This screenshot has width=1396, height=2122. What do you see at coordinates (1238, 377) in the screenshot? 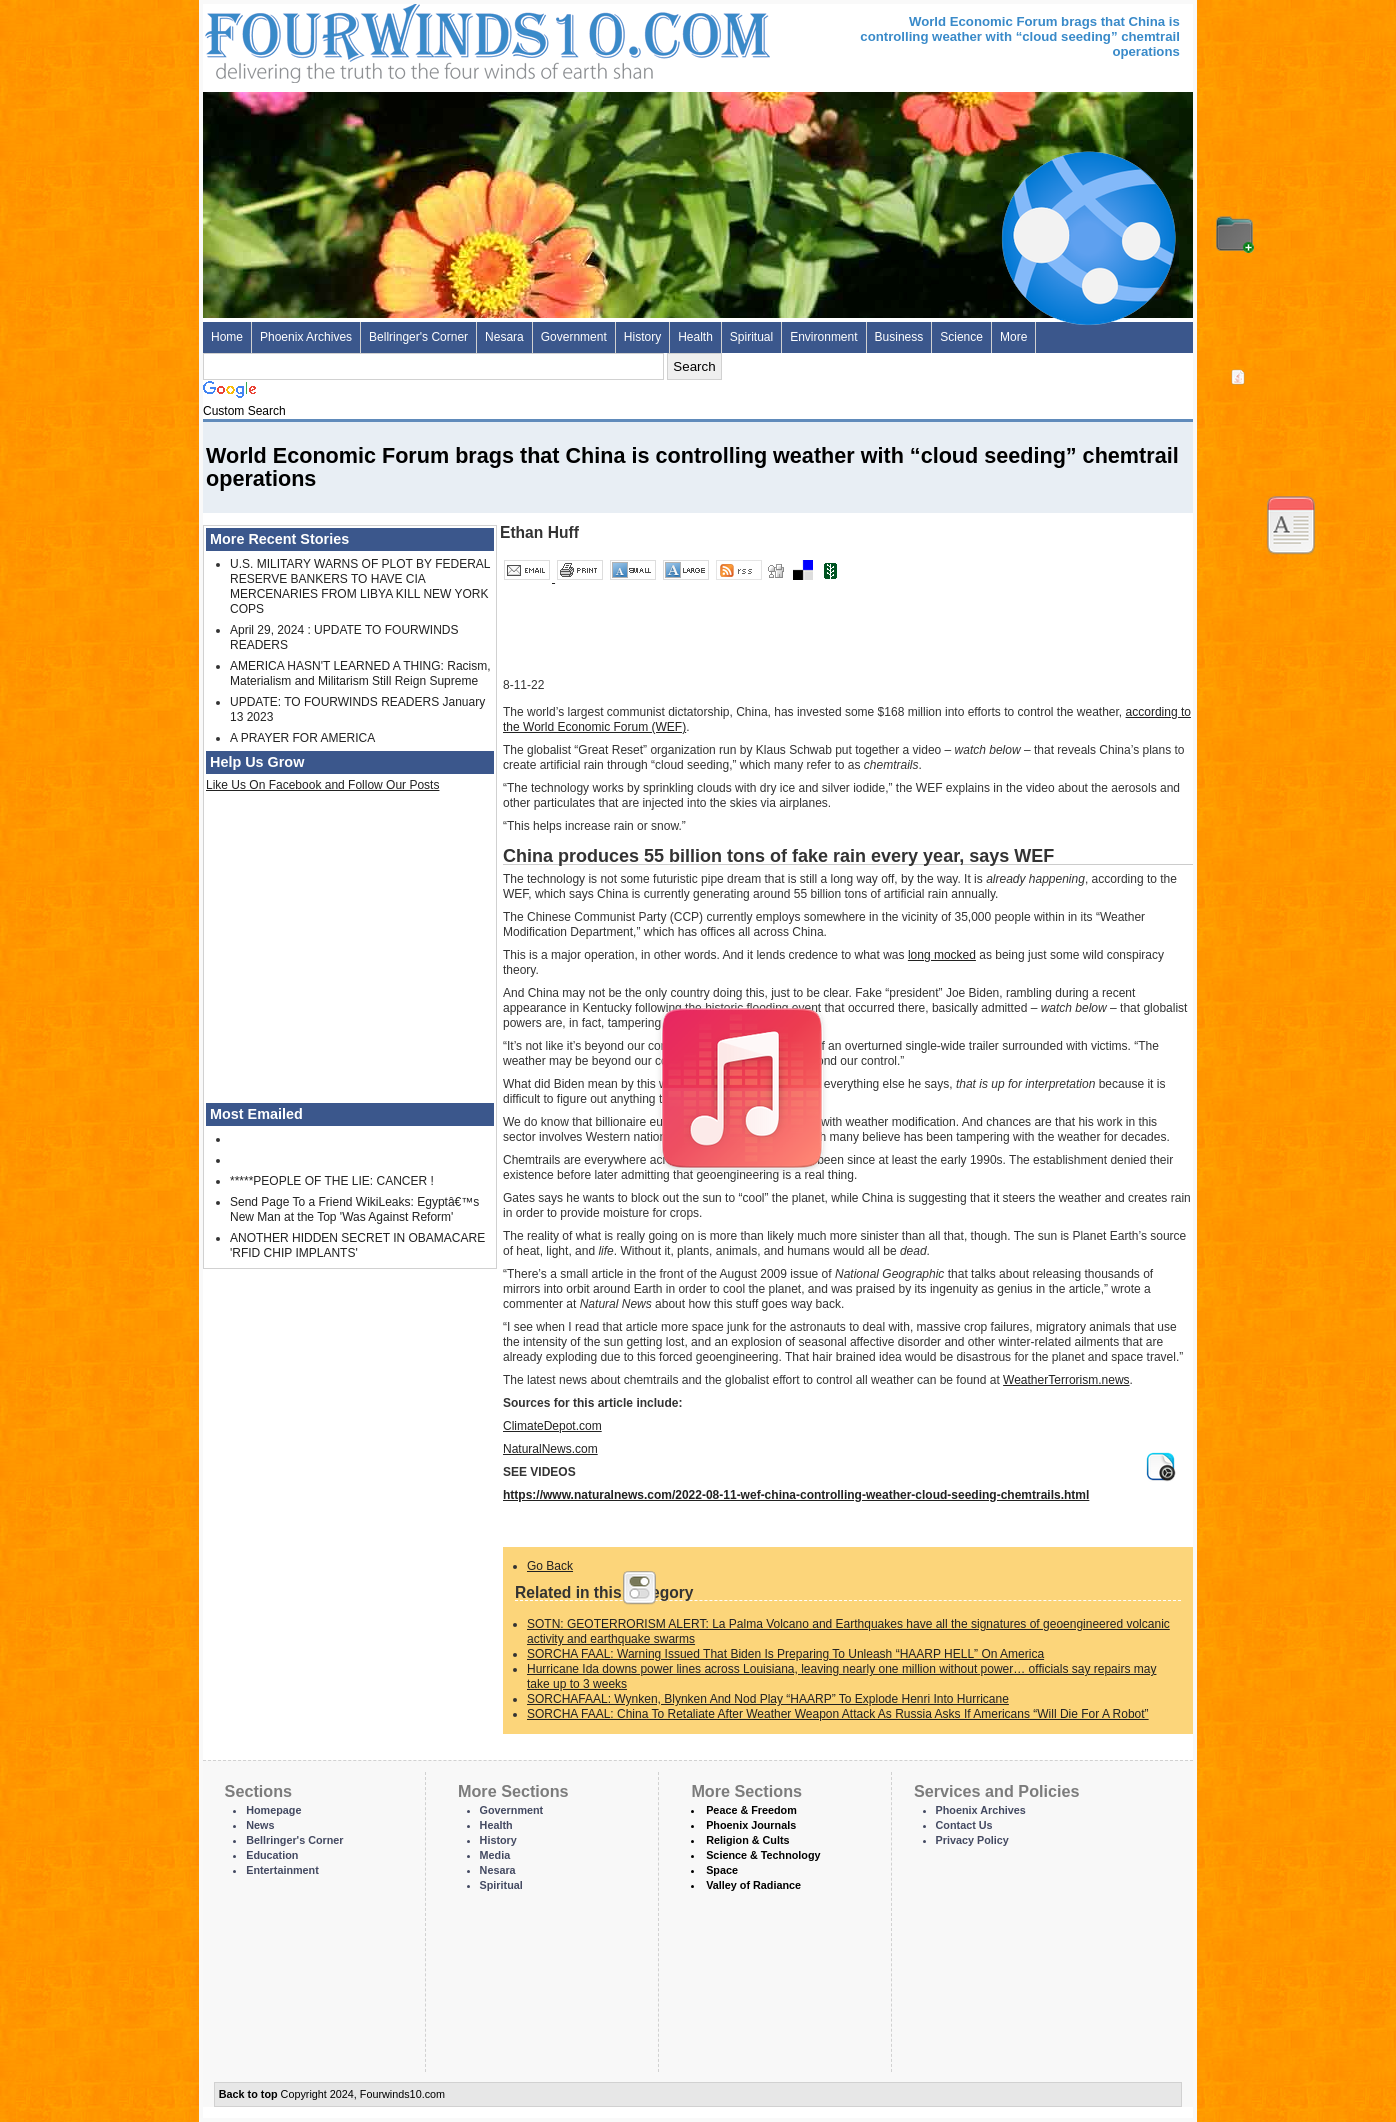
I see `java source code file` at bounding box center [1238, 377].